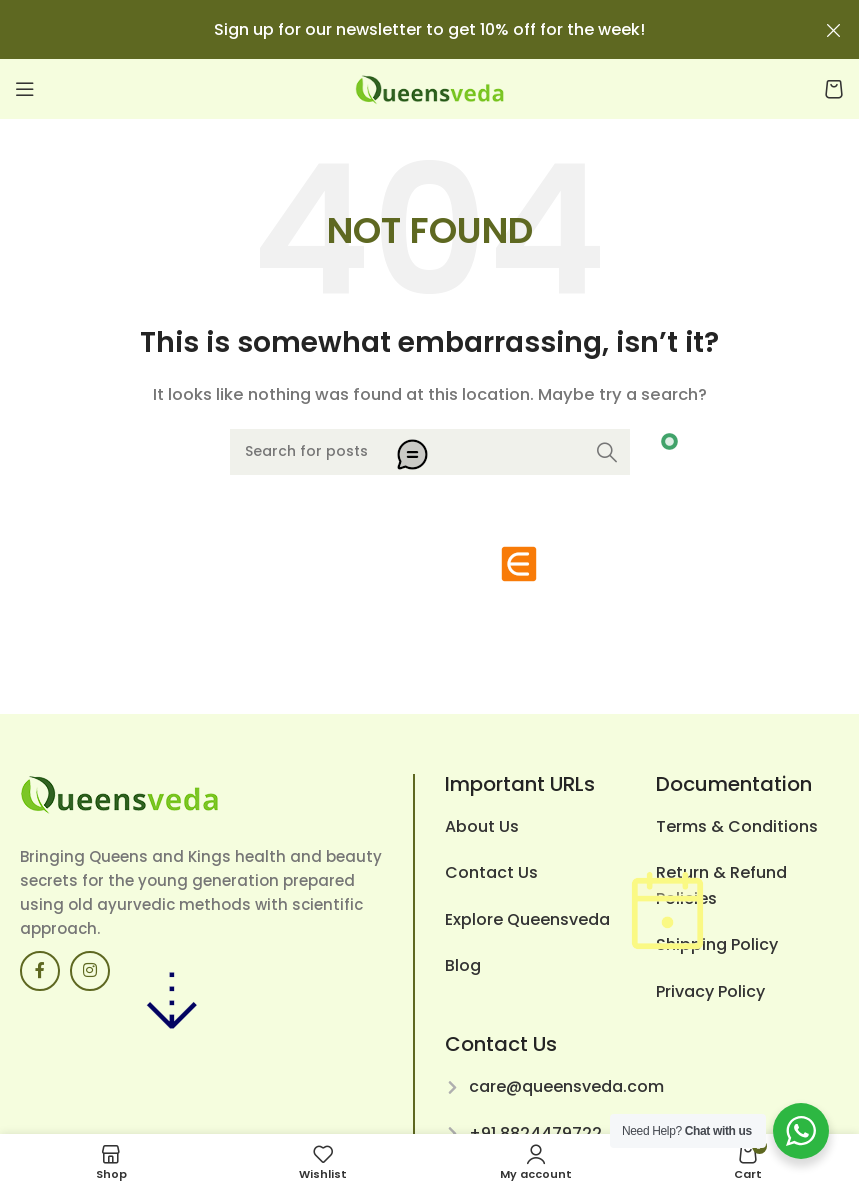 The image size is (859, 1189). I want to click on fetch changes from a remote git repository, so click(169, 1000).